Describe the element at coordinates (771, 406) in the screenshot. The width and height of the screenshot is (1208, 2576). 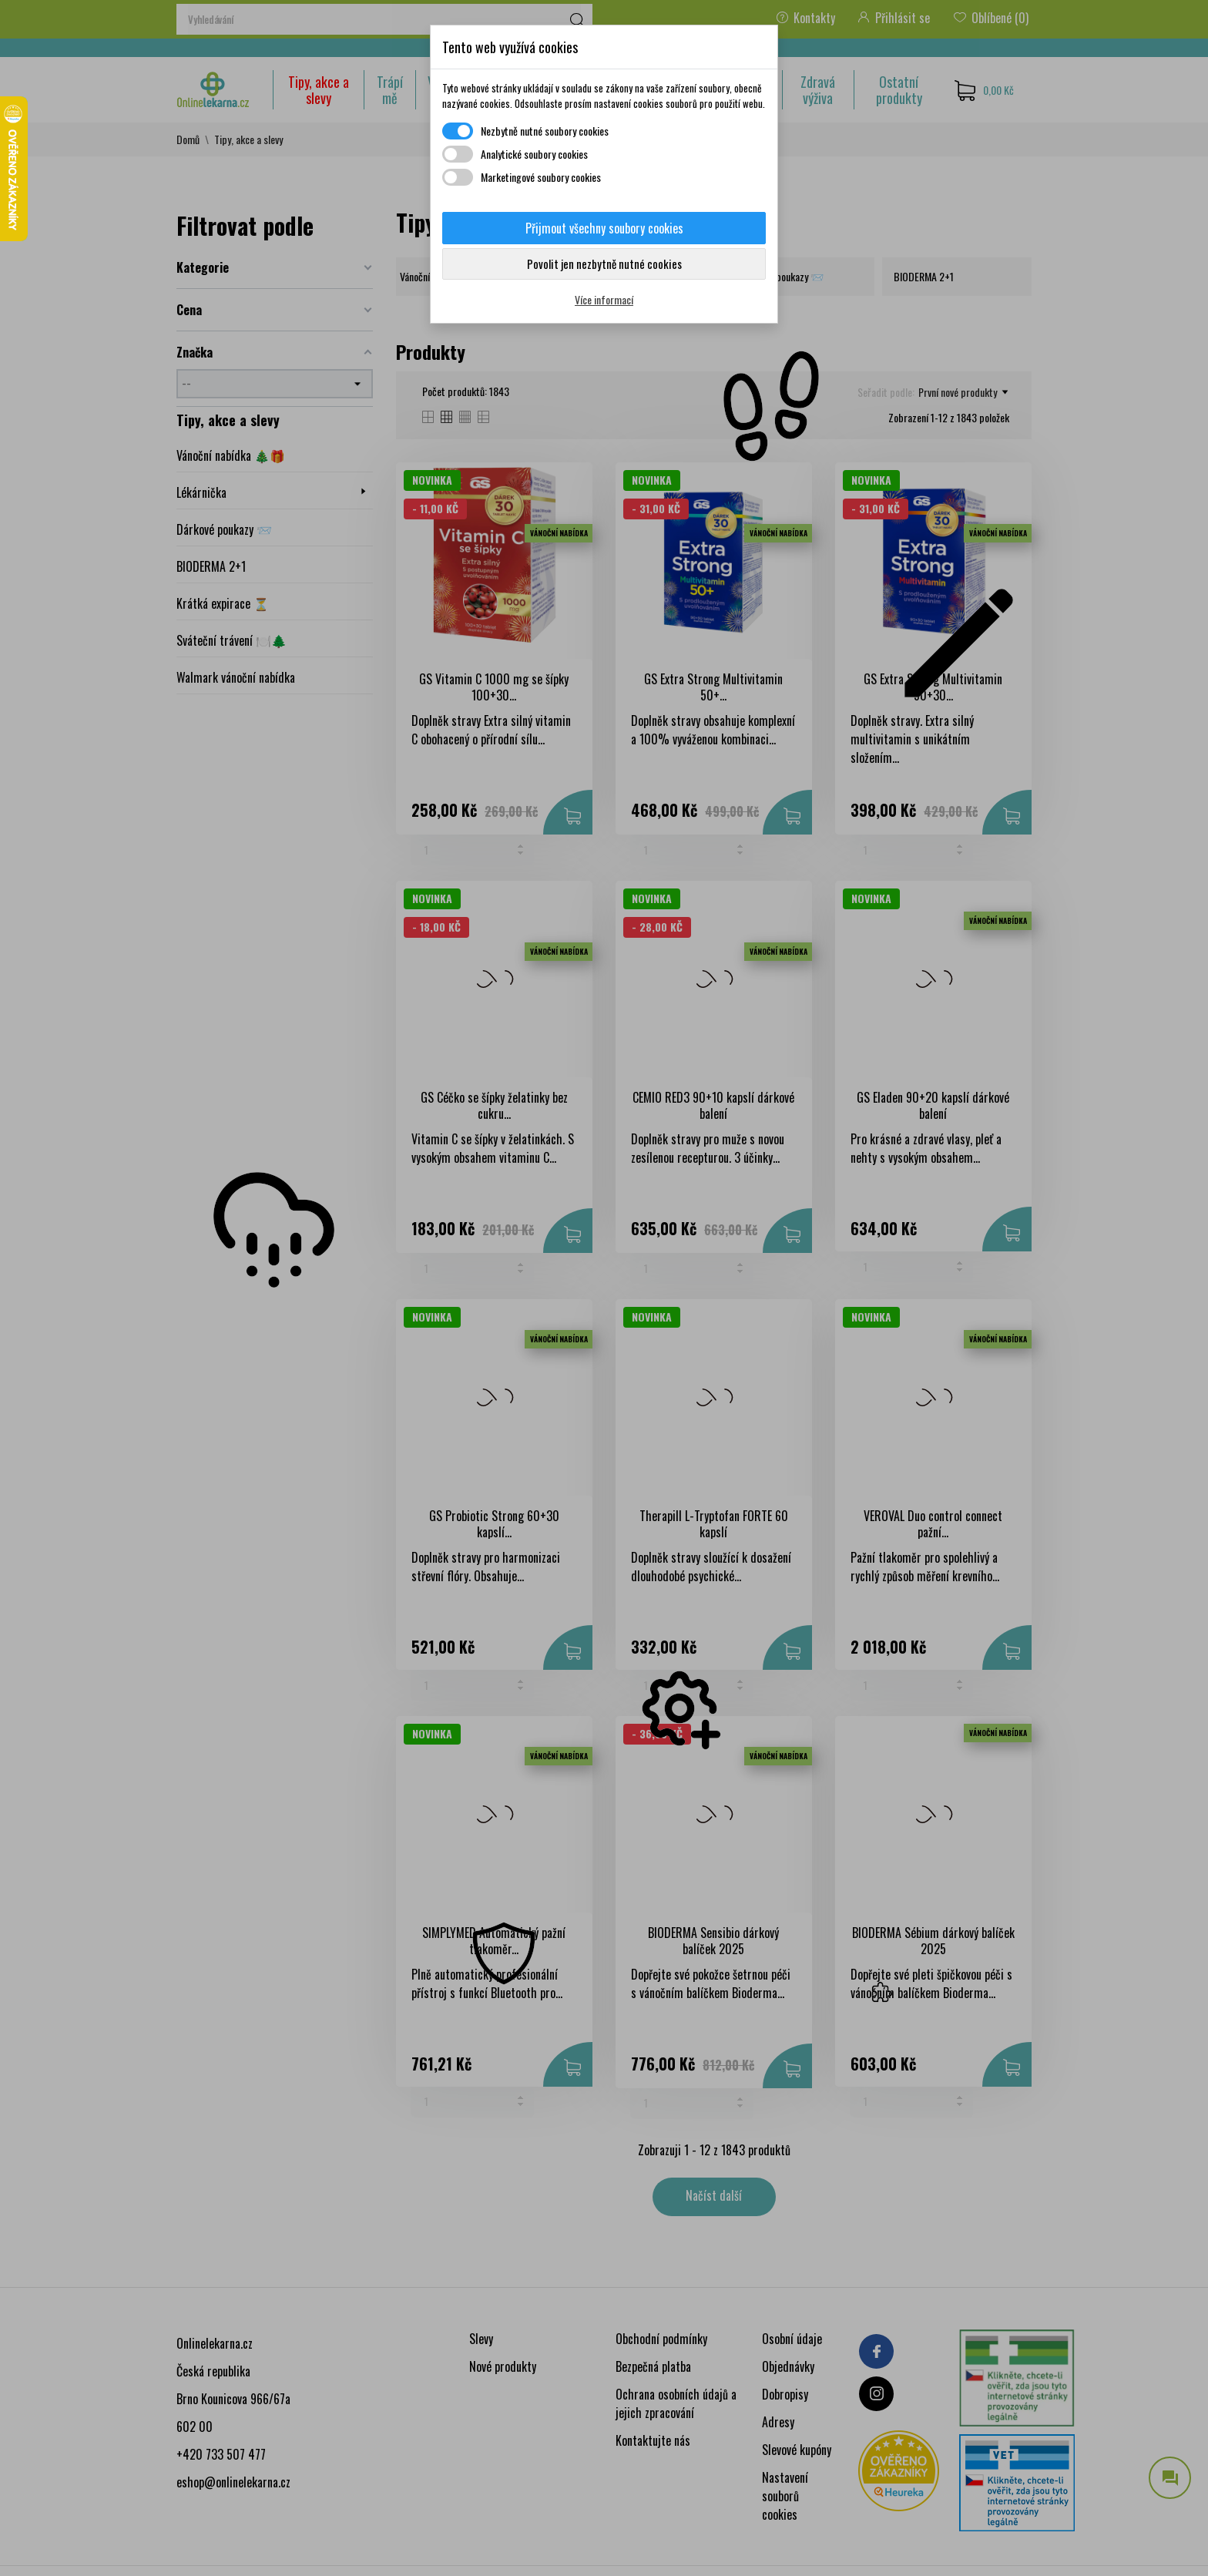
I see `track your steps or walking activity` at that location.